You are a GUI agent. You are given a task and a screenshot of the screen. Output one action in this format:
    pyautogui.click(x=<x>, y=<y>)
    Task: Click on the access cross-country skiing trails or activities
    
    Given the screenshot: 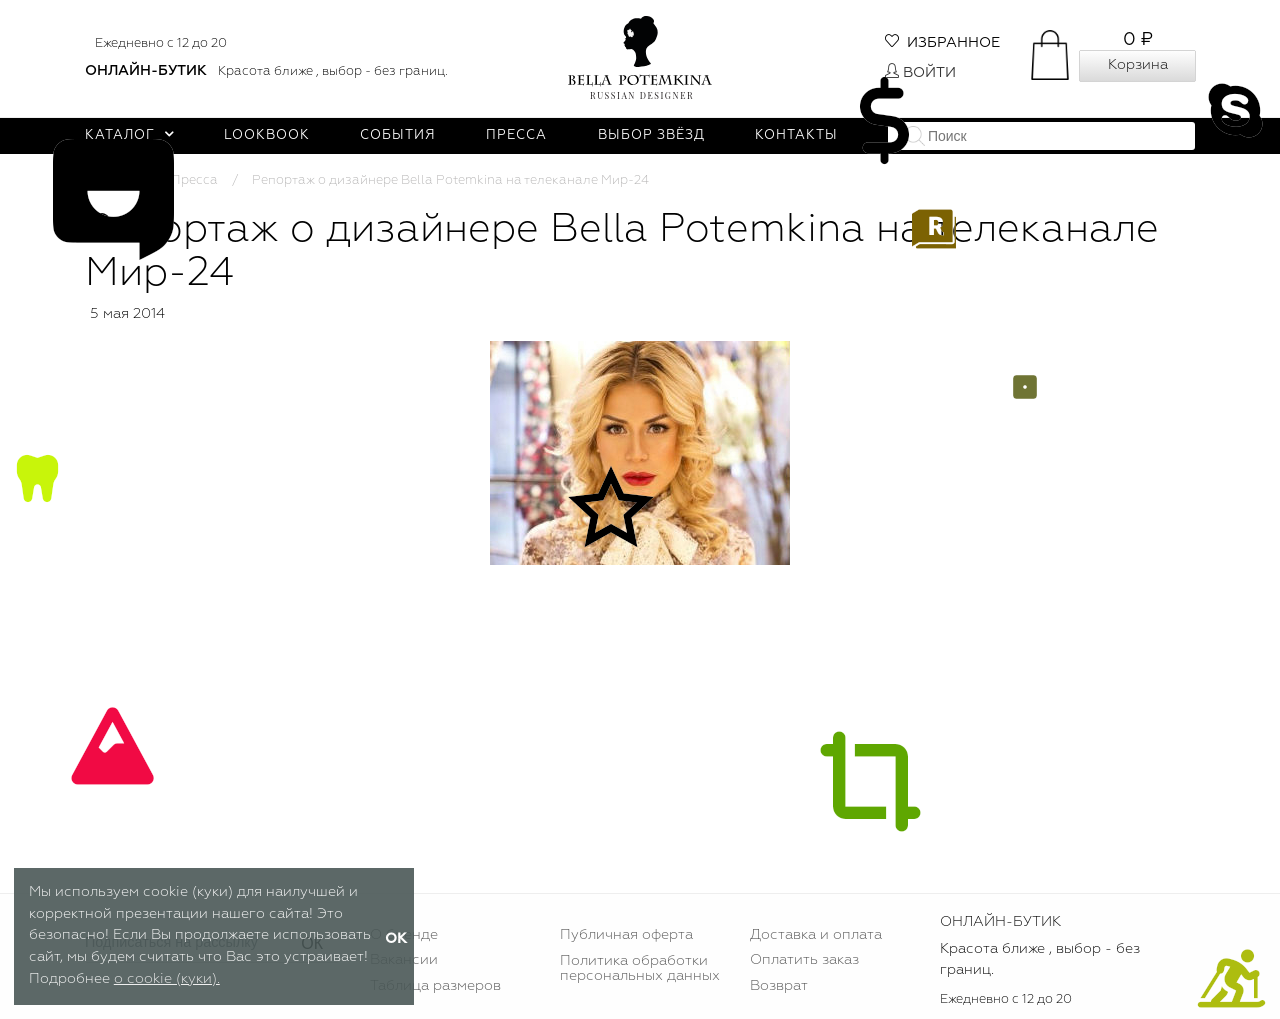 What is the action you would take?
    pyautogui.click(x=1231, y=977)
    